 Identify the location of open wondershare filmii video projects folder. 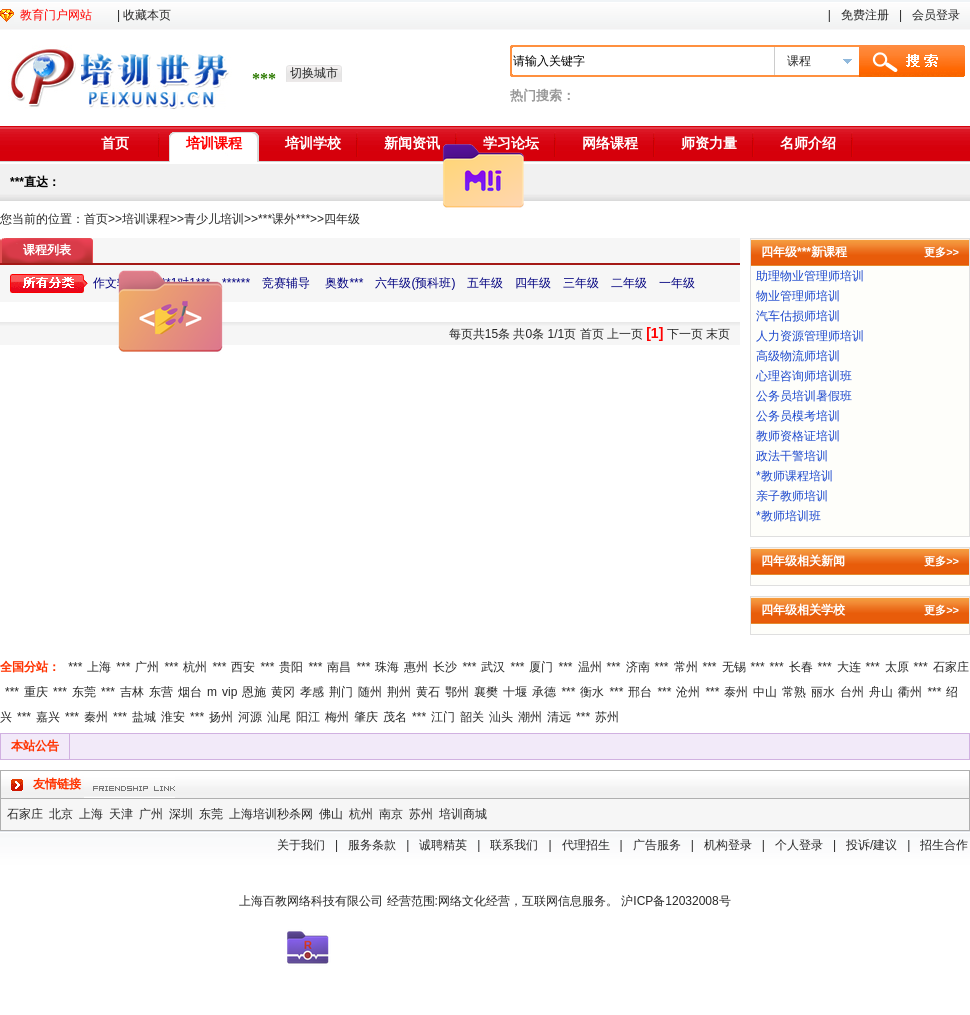
(483, 178).